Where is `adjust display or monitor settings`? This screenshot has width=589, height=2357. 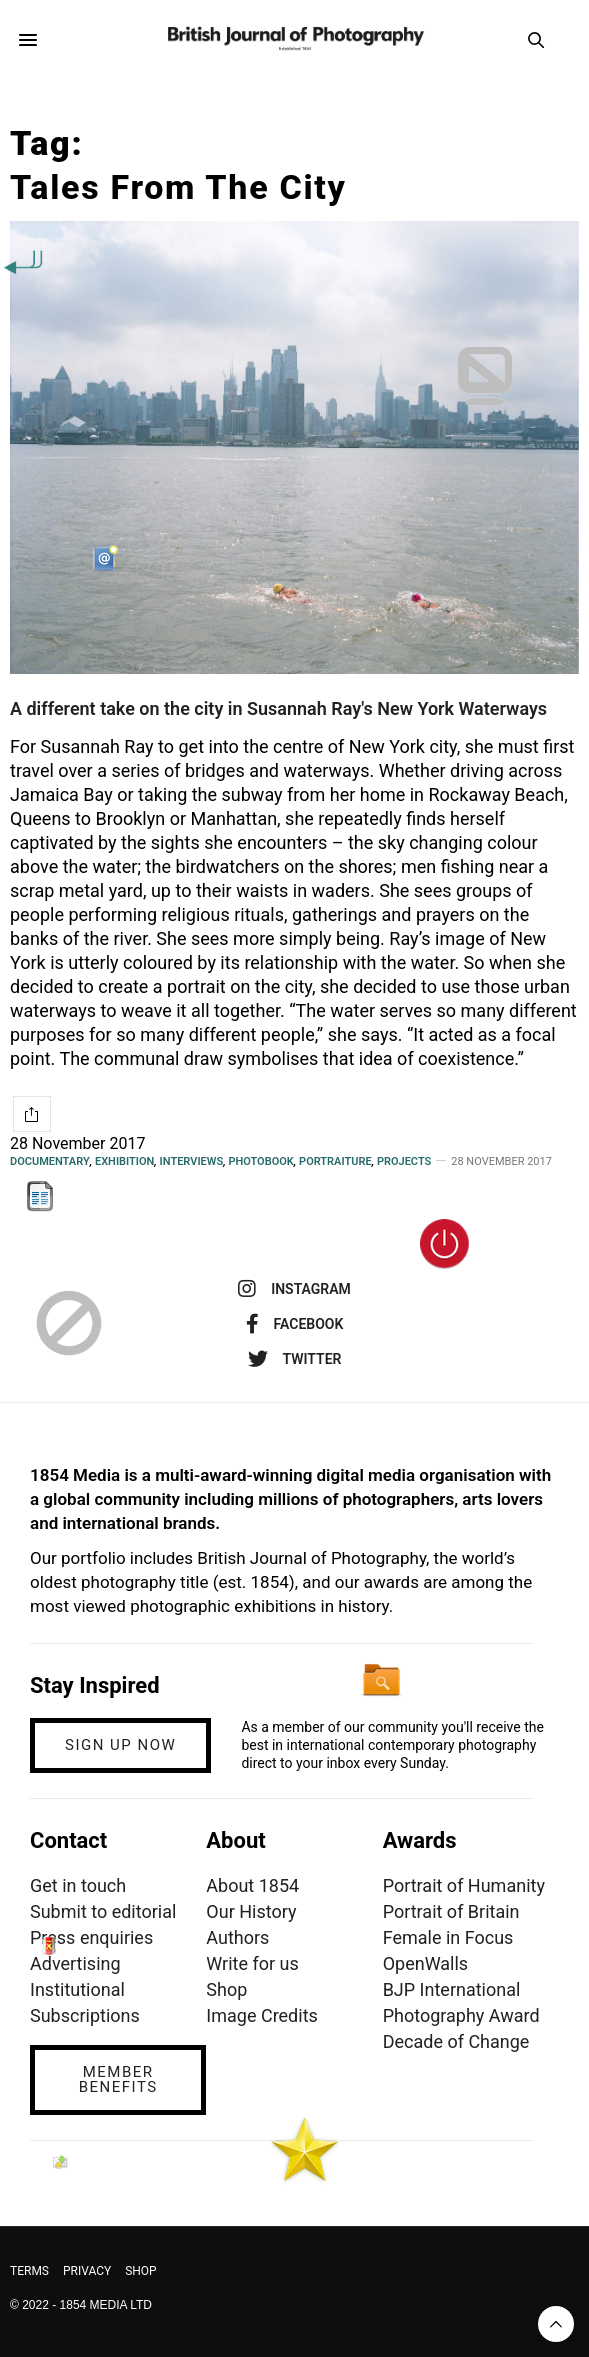 adjust display or monitor settings is located at coordinates (485, 374).